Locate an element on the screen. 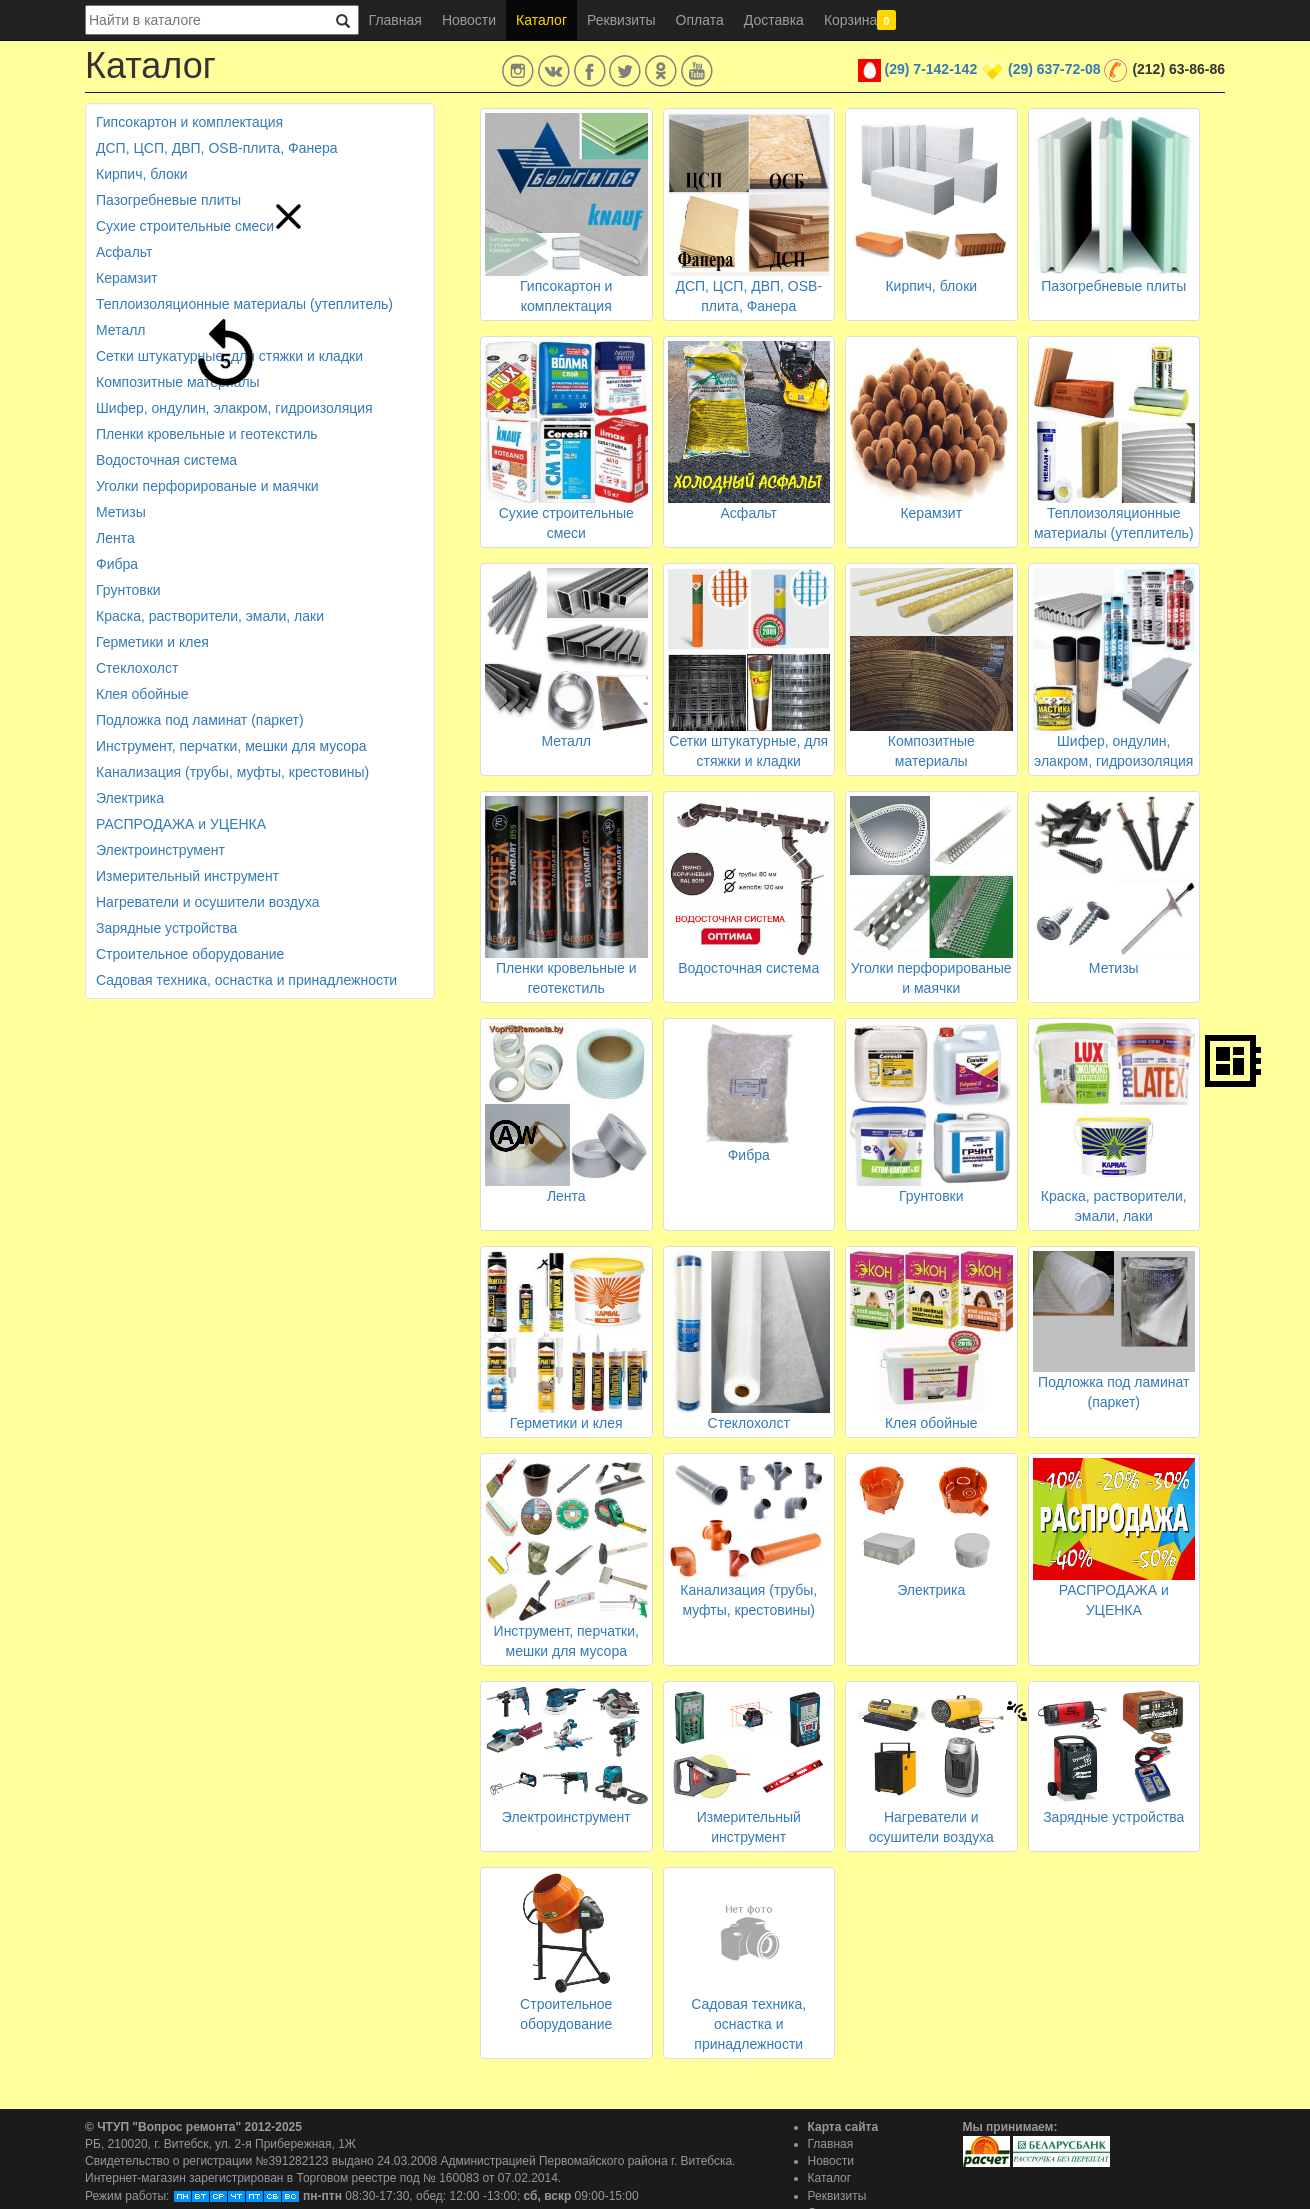 Image resolution: width=1310 pixels, height=2209 pixels. connect with others remotely or contactlessly is located at coordinates (1017, 1711).